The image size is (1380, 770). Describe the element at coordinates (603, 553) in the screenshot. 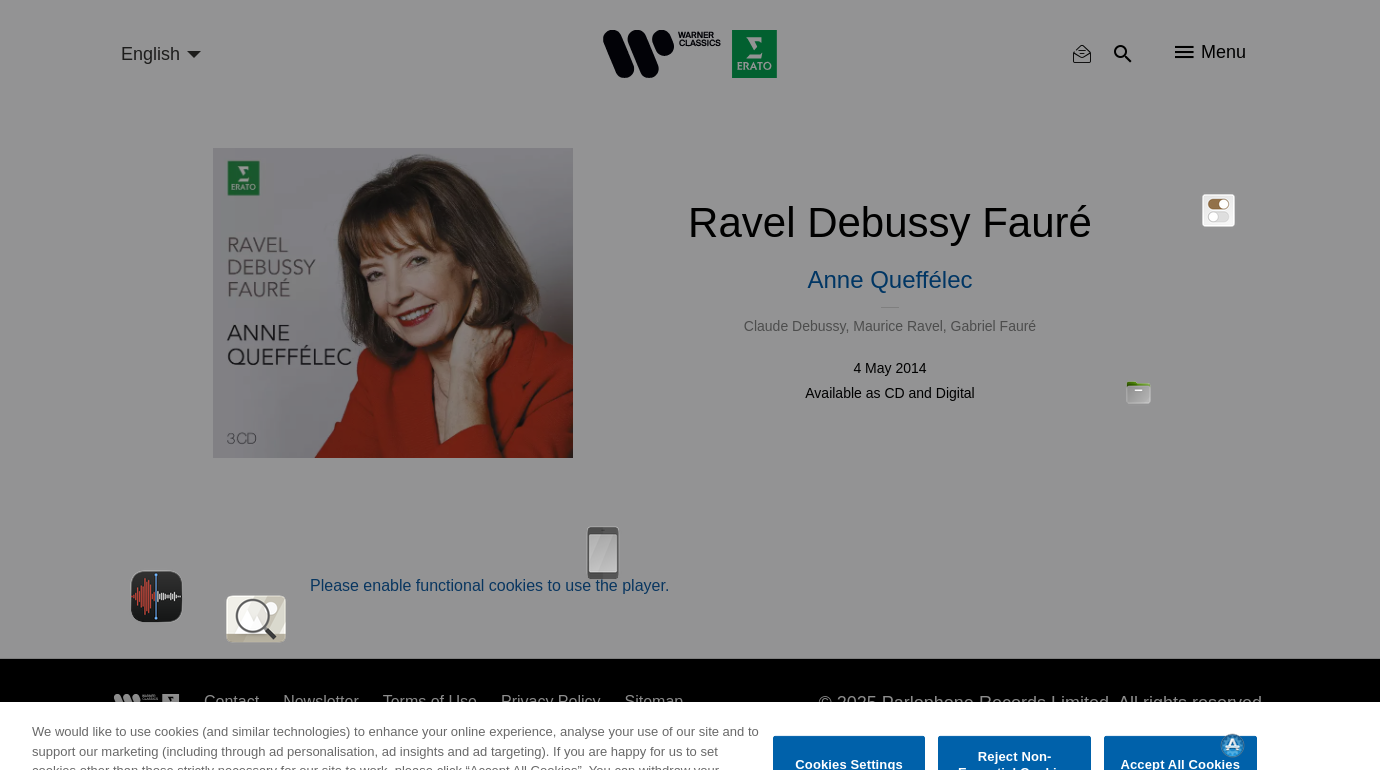

I see `indicates a mobile device or smartphone` at that location.